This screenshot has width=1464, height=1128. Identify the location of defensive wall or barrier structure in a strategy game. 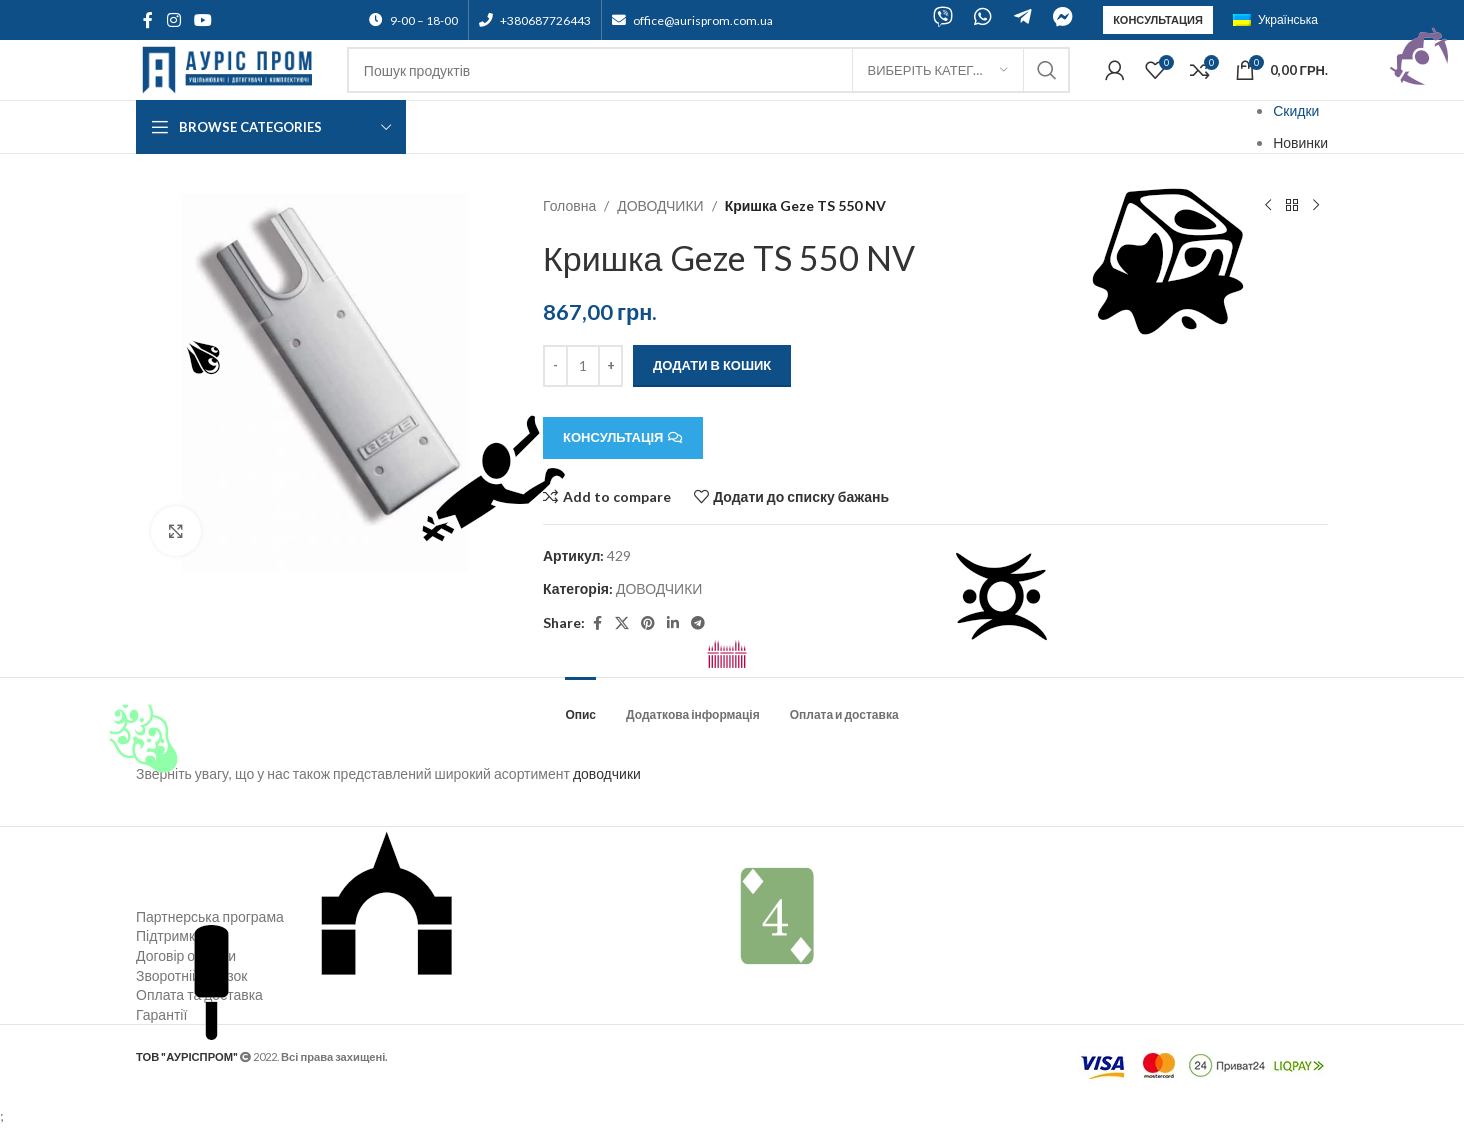
(727, 649).